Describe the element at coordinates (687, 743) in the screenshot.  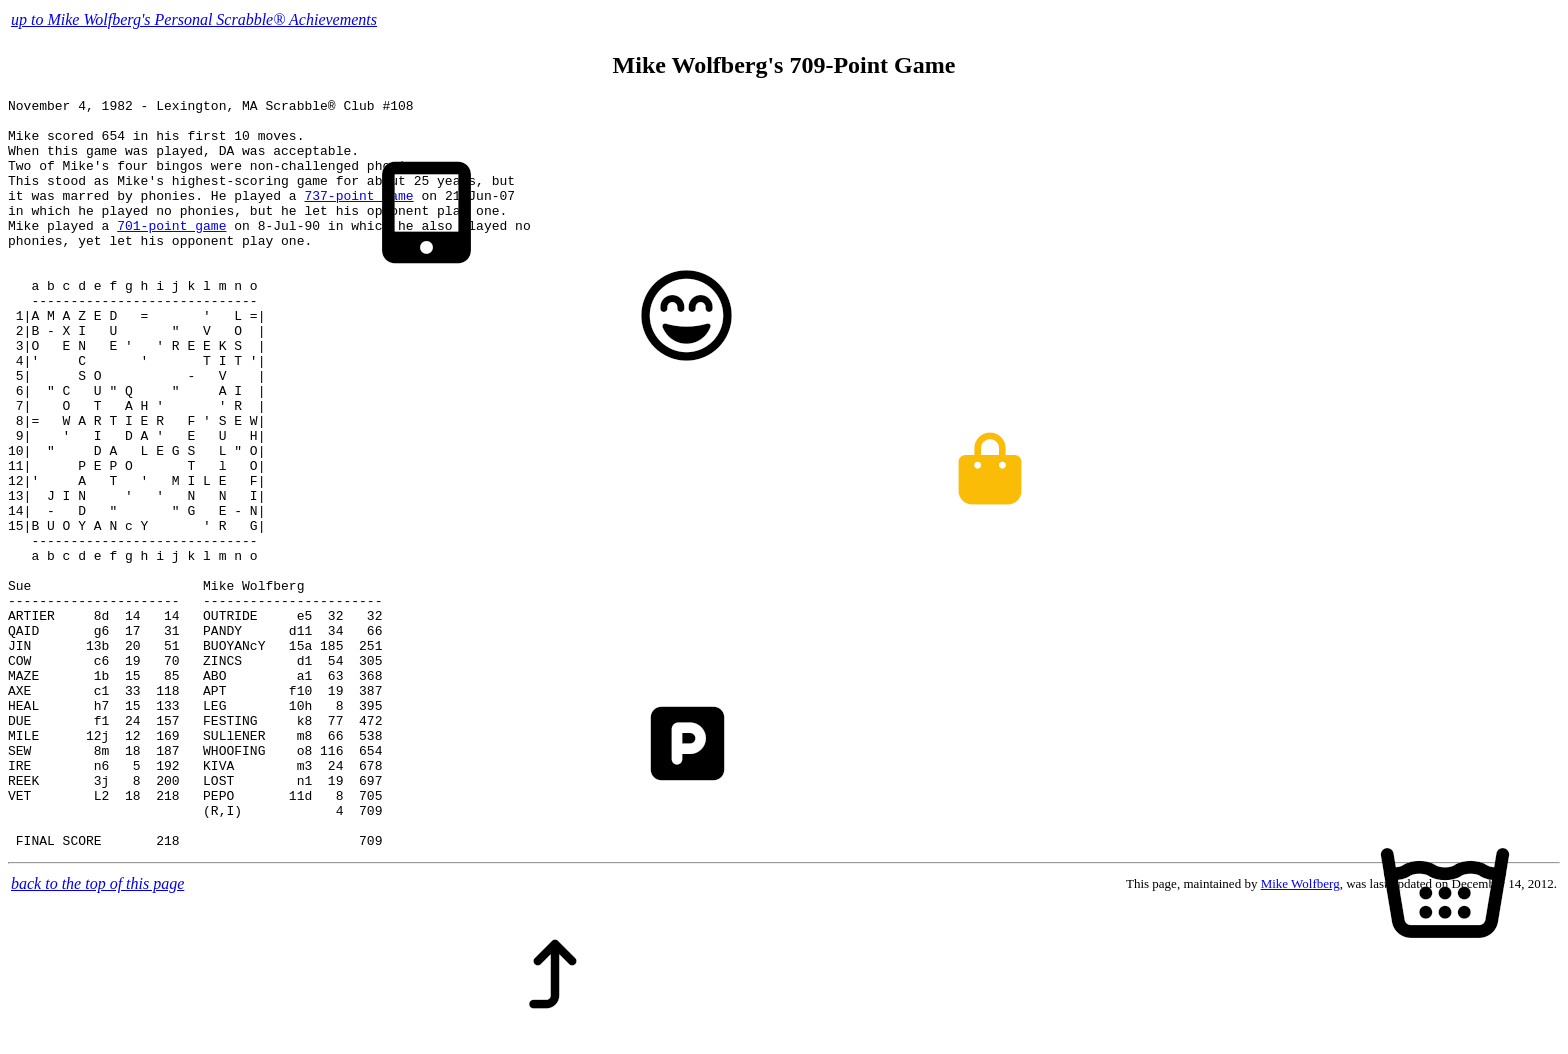
I see `find nearby parking locations` at that location.